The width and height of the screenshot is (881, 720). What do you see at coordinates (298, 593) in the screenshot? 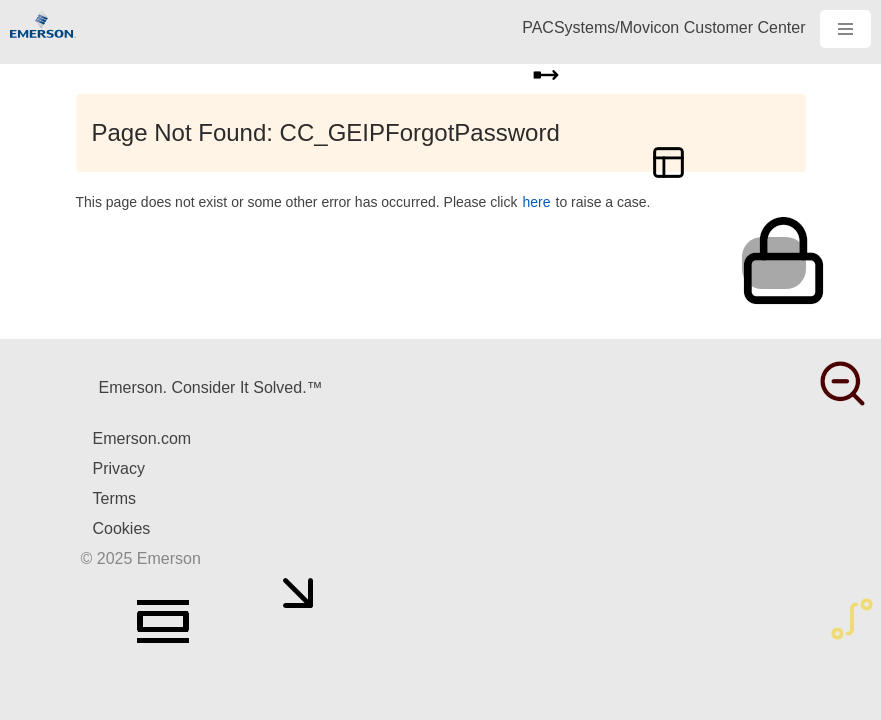
I see `navigate to the next item diagonally` at bounding box center [298, 593].